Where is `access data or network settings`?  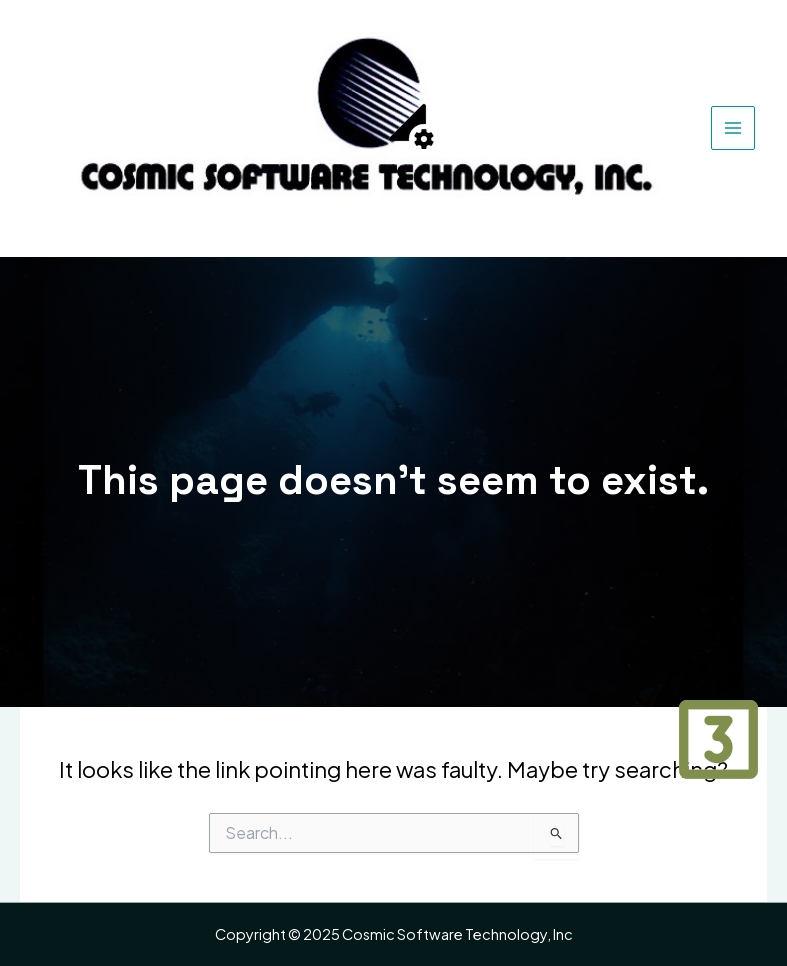 access data or network settings is located at coordinates (410, 125).